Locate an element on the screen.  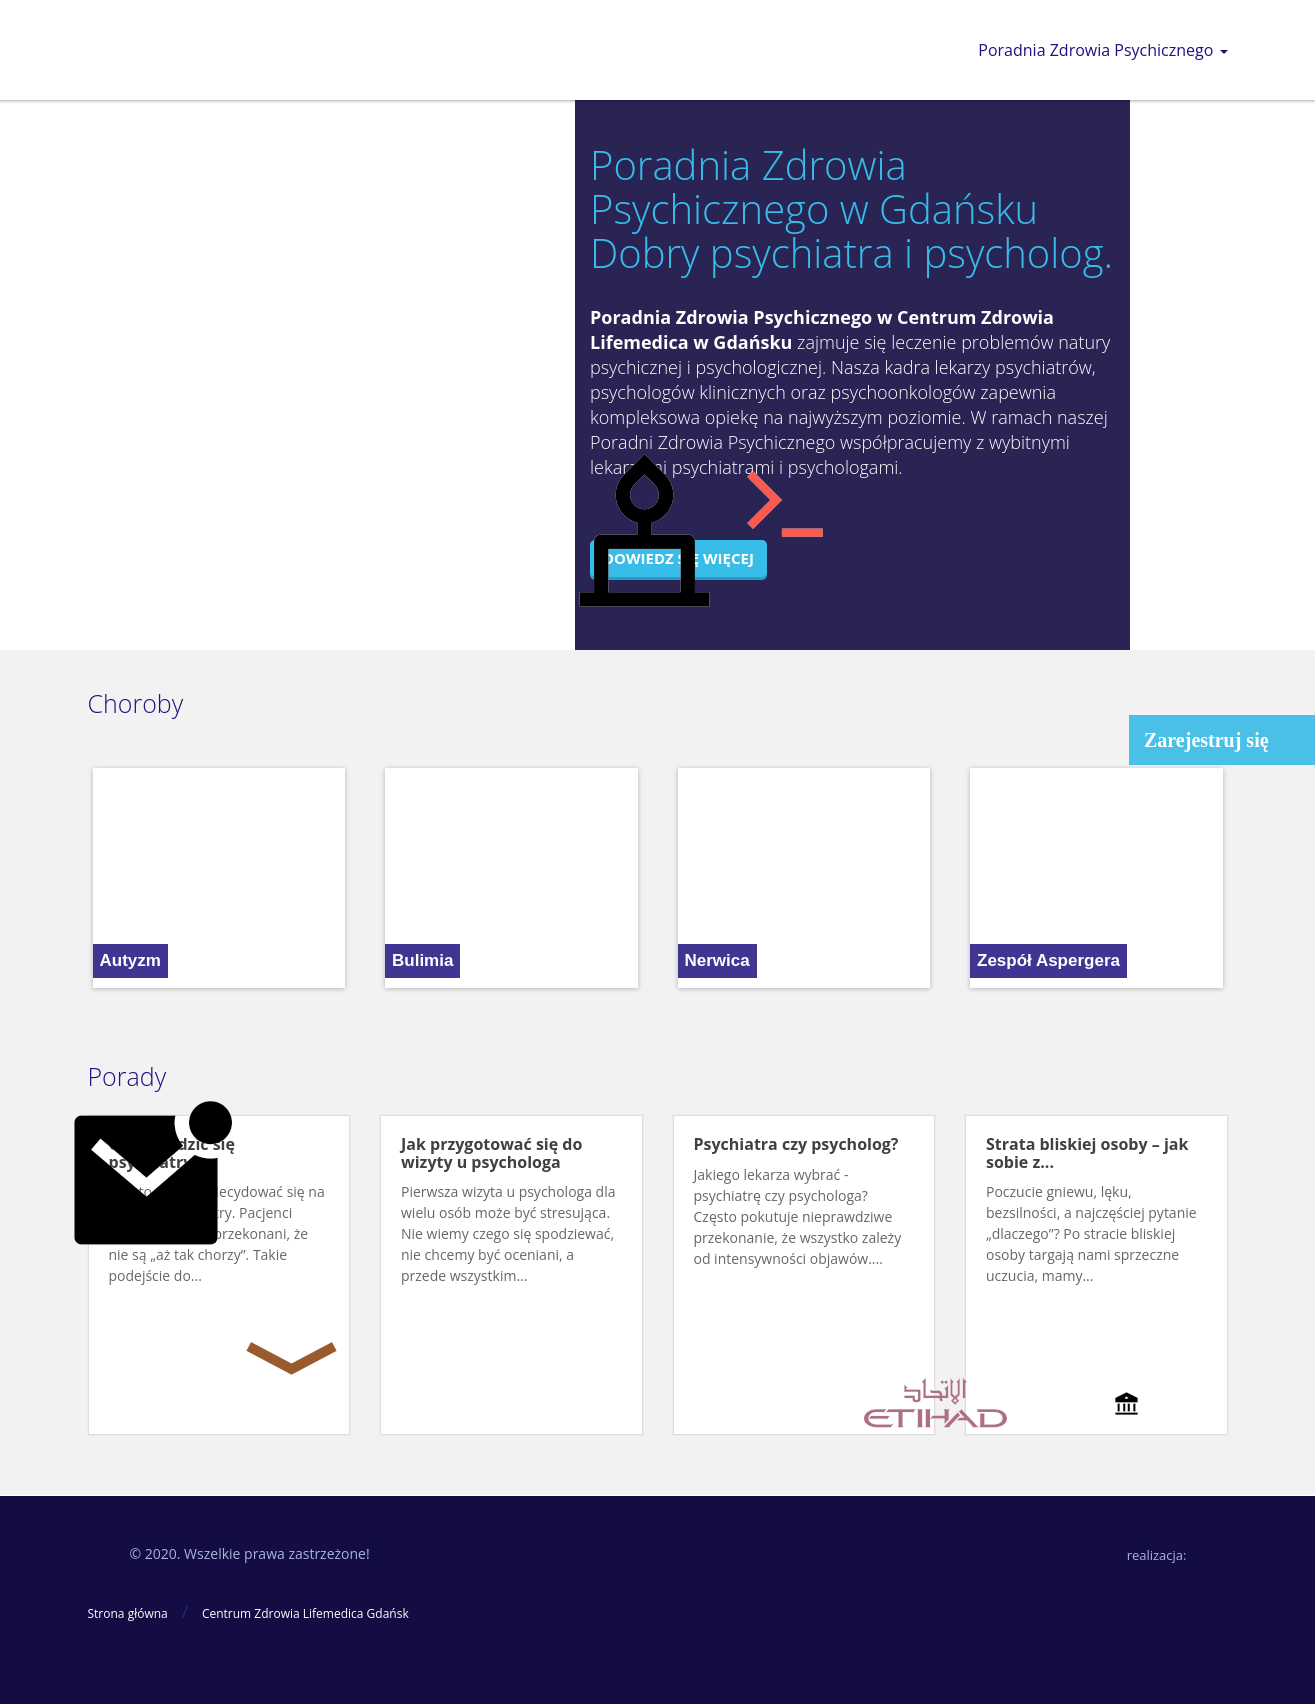
open the command line terminal is located at coordinates (786, 500).